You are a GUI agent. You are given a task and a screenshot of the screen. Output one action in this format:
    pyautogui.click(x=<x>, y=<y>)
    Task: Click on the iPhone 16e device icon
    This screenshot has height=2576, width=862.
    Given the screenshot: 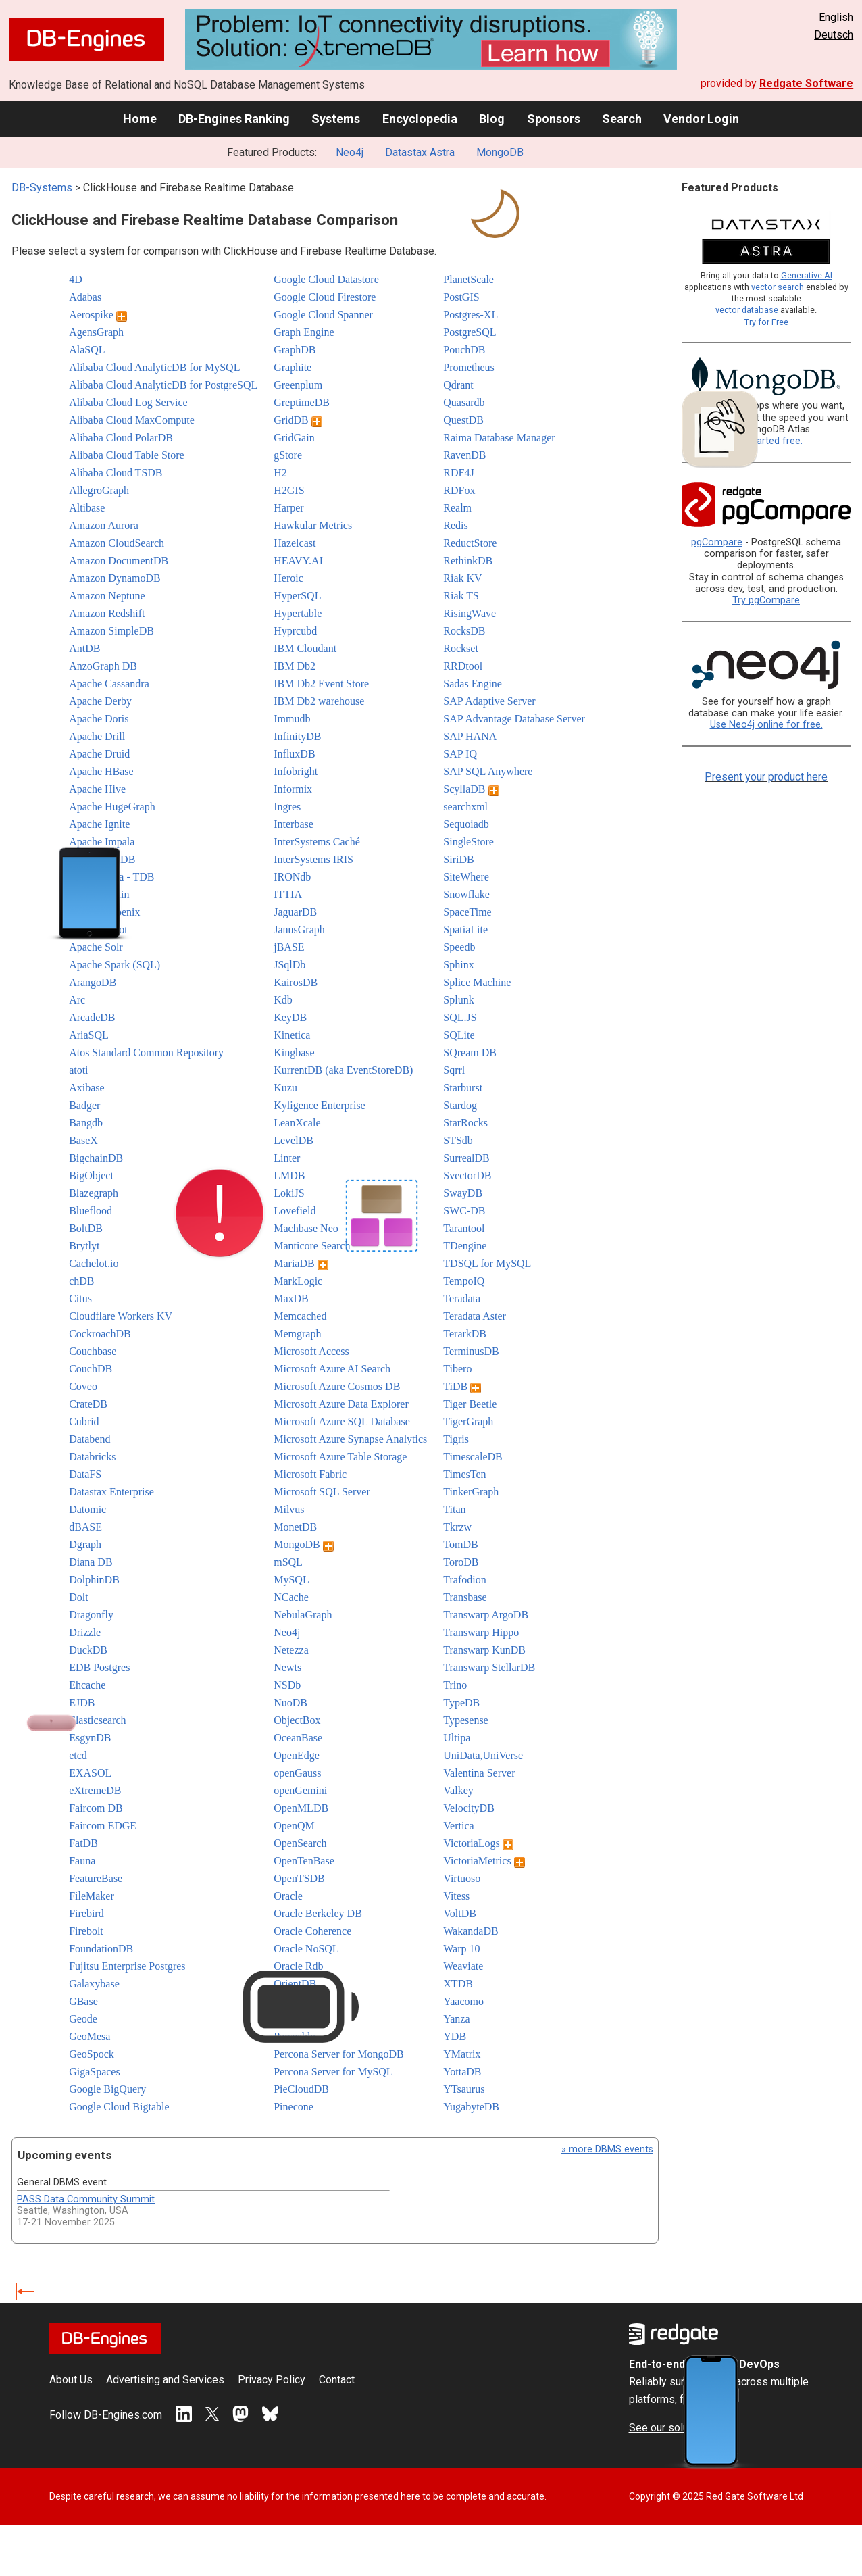 What is the action you would take?
    pyautogui.click(x=711, y=2412)
    